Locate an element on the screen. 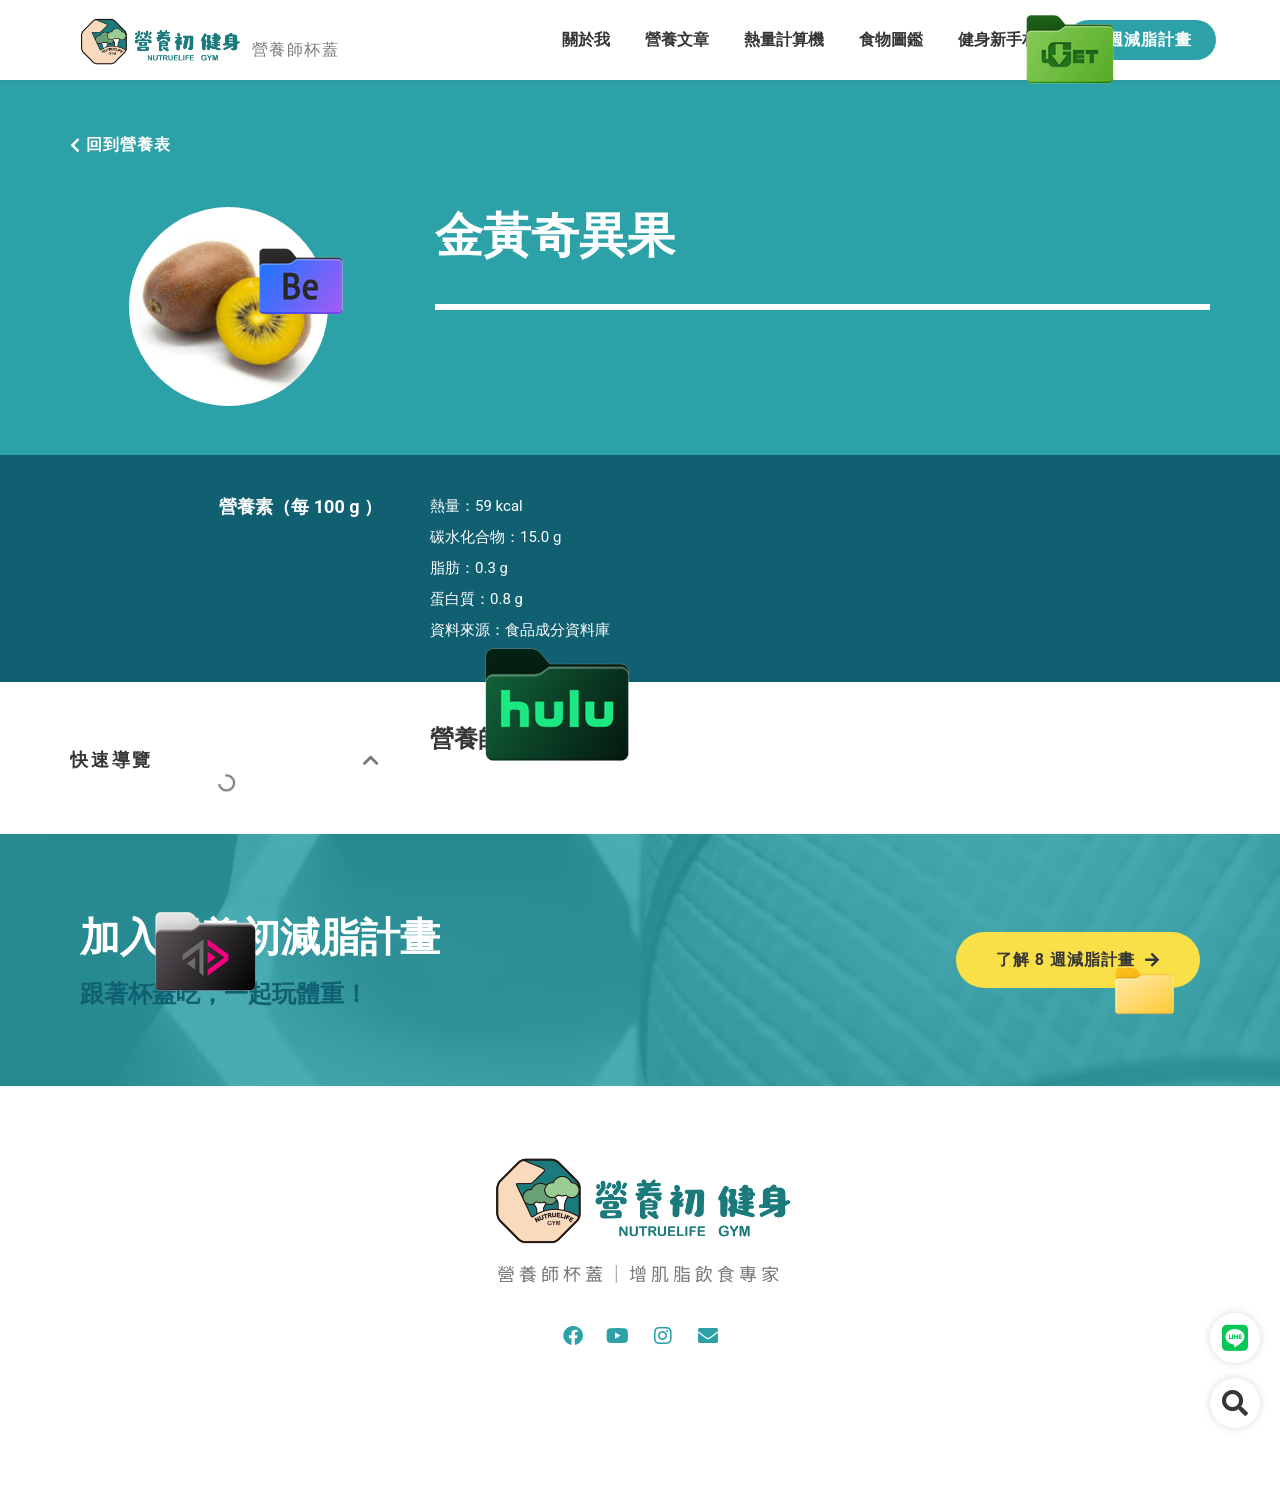  open a folder to view its contents is located at coordinates (1144, 992).